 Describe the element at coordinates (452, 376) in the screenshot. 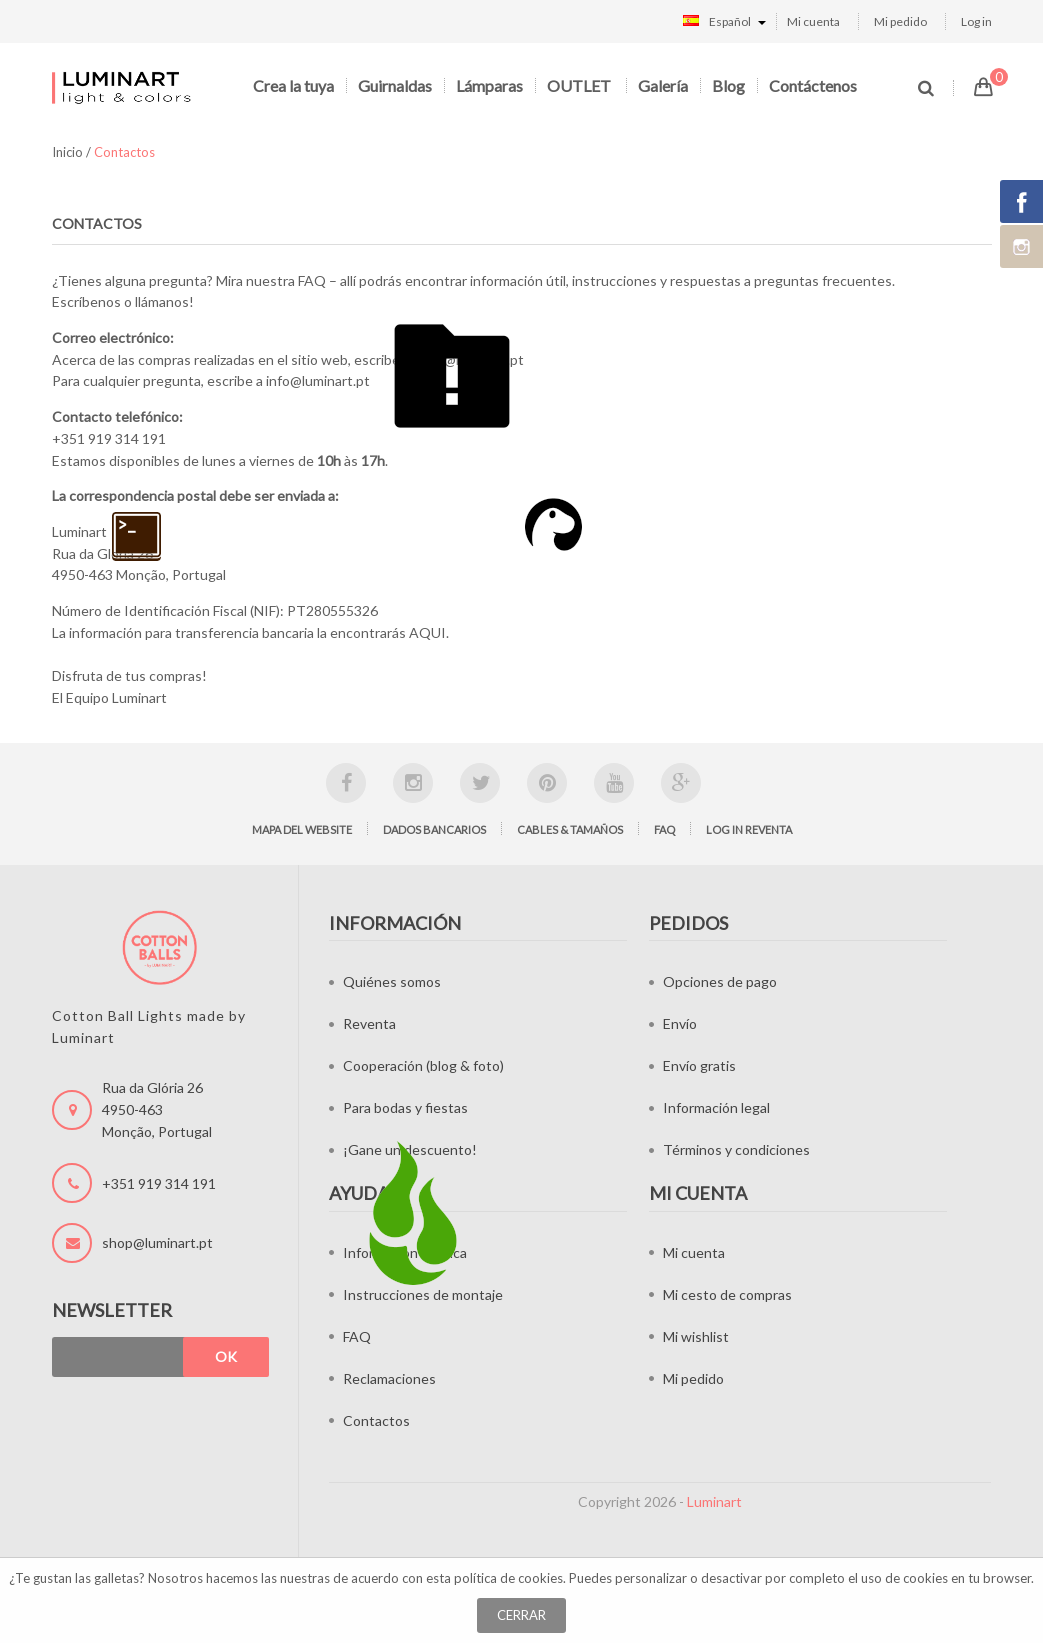

I see `folder contains items that need attention` at that location.